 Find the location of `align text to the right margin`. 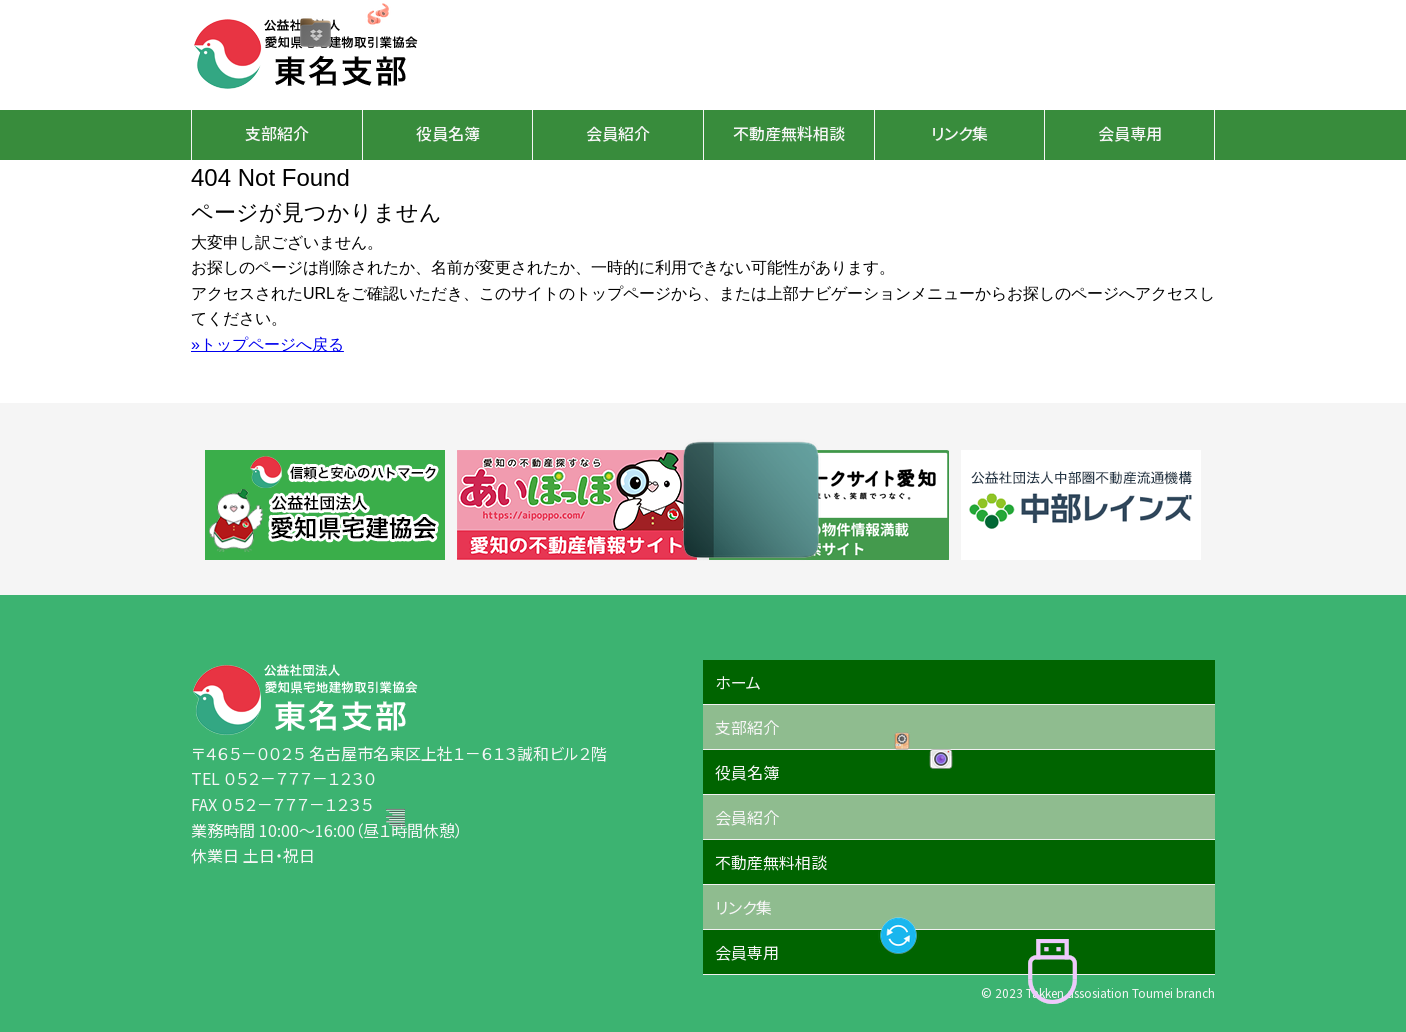

align text to the right margin is located at coordinates (395, 817).